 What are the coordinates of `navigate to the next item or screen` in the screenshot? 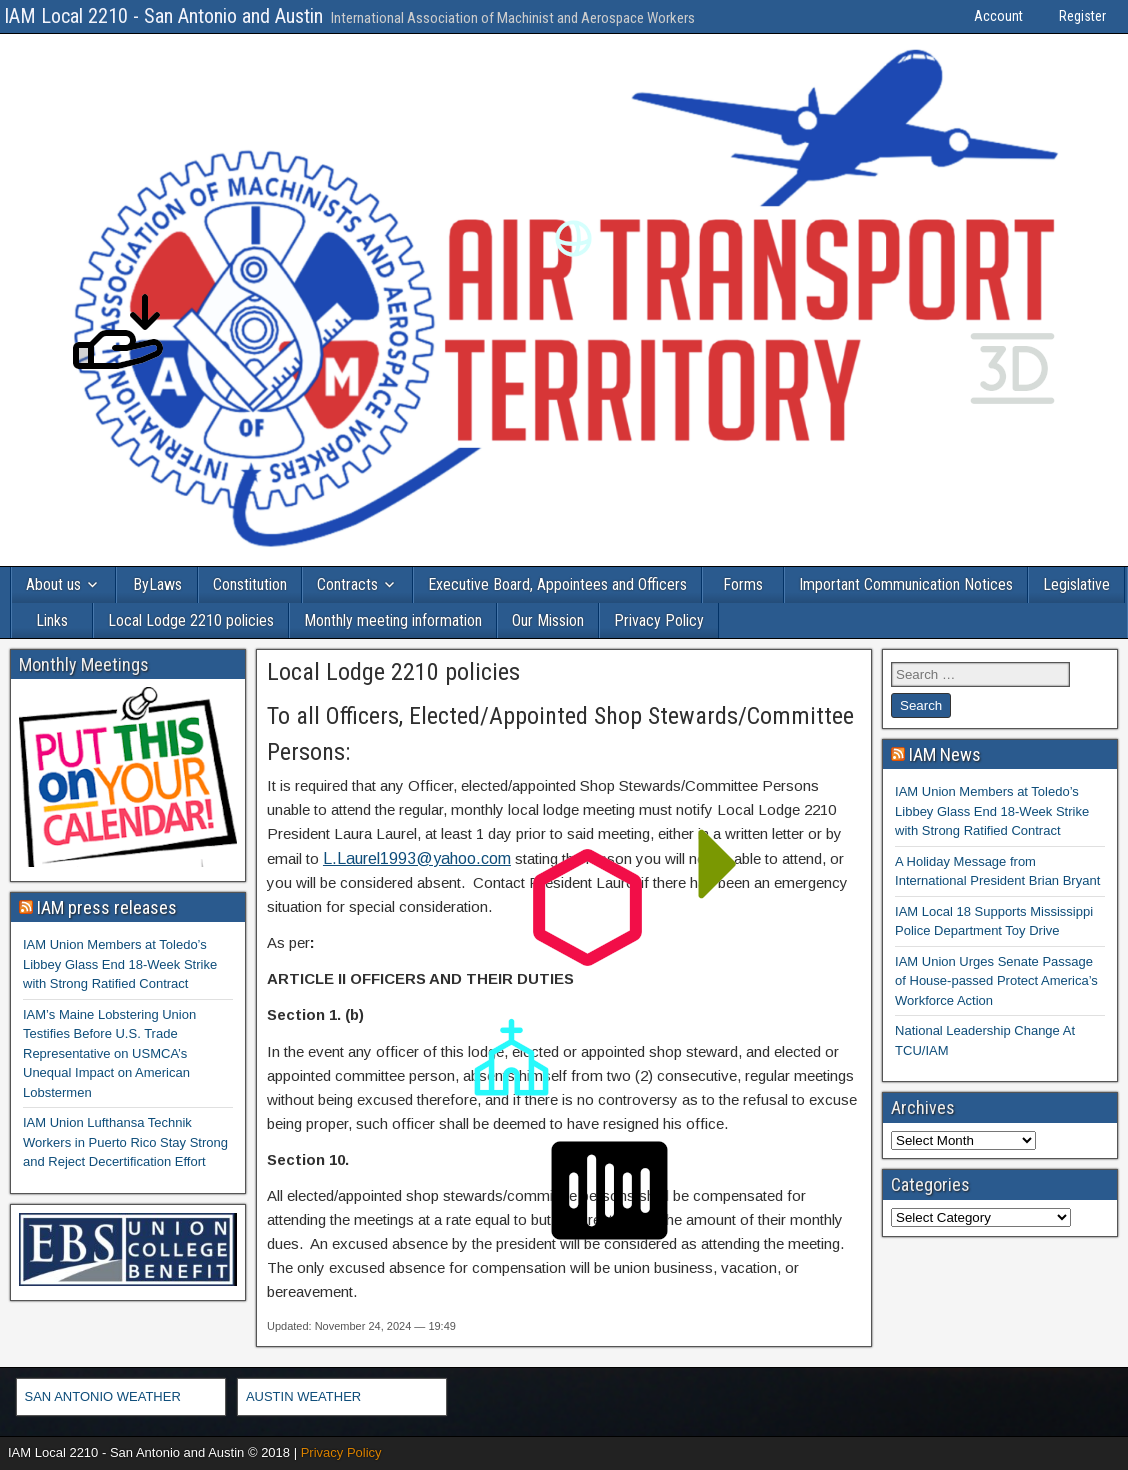 It's located at (714, 864).